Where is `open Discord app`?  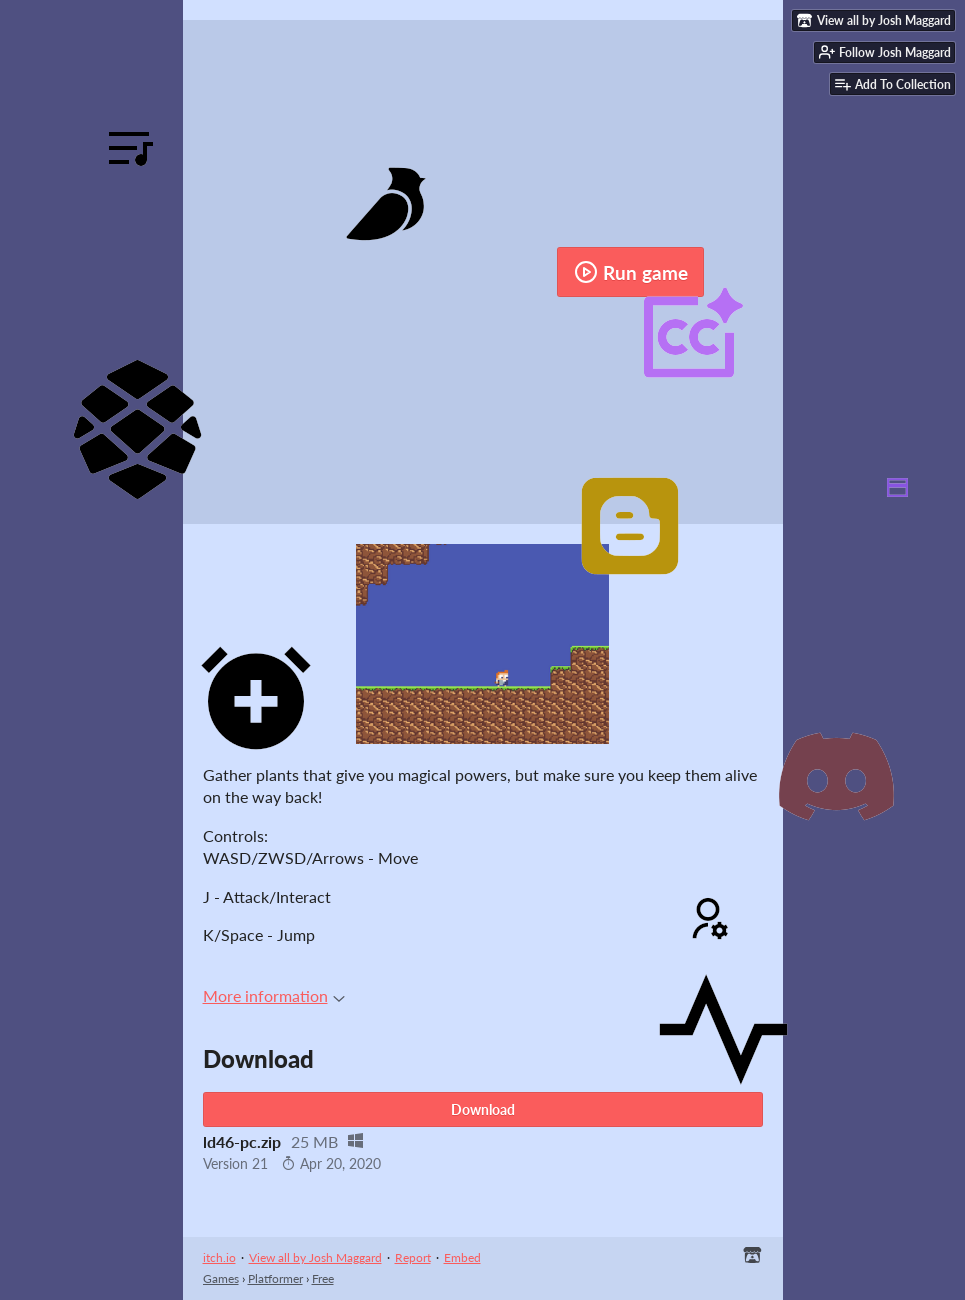 open Discord app is located at coordinates (836, 776).